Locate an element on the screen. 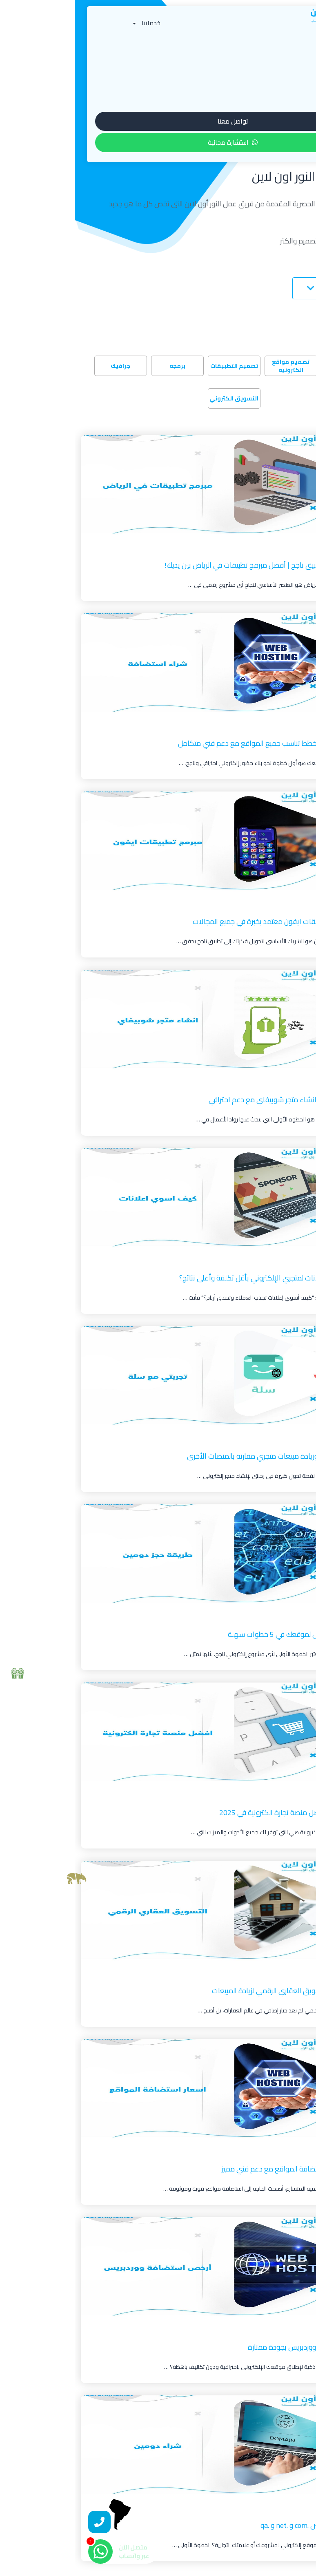 This screenshot has height=2576, width=316. view South America region is located at coordinates (120, 2514).